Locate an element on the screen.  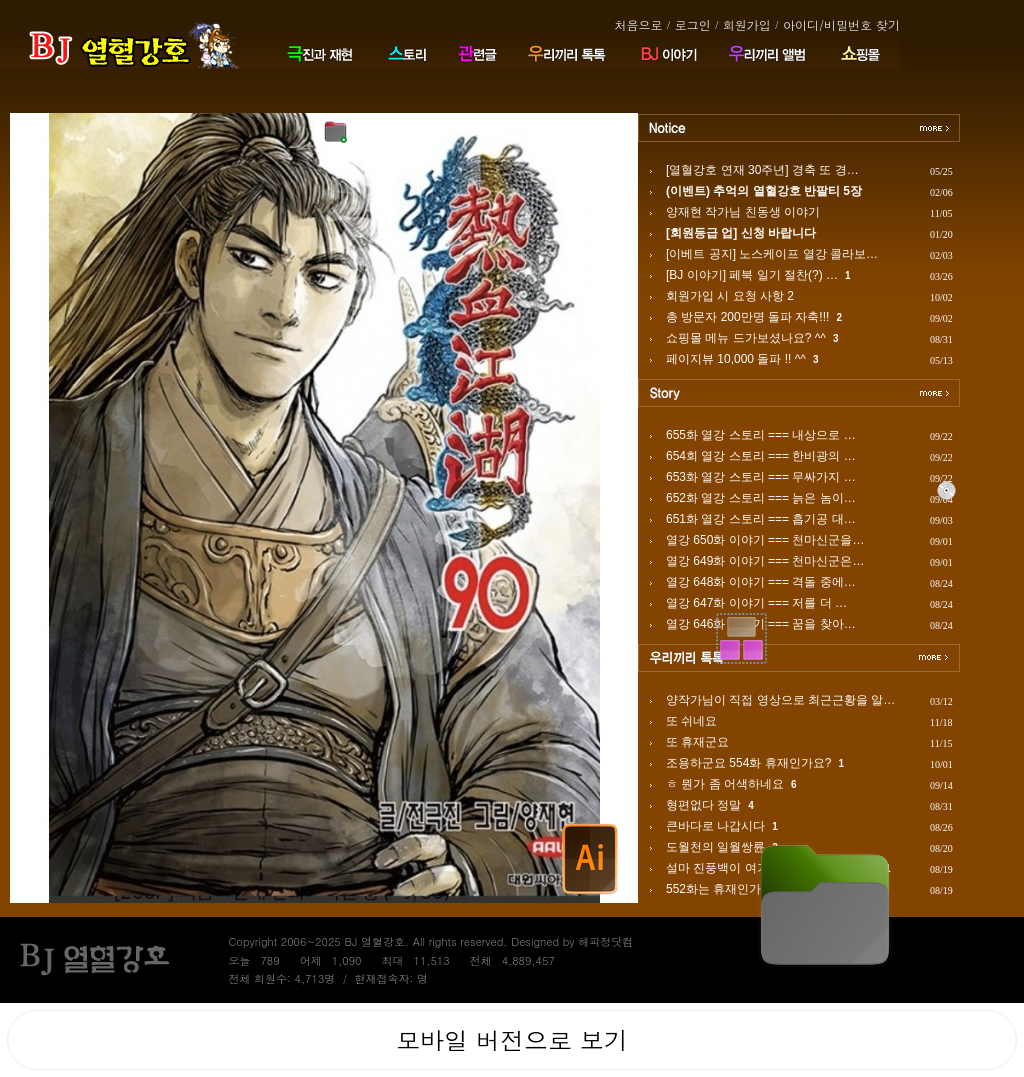
access cd/dvd drive is located at coordinates (946, 490).